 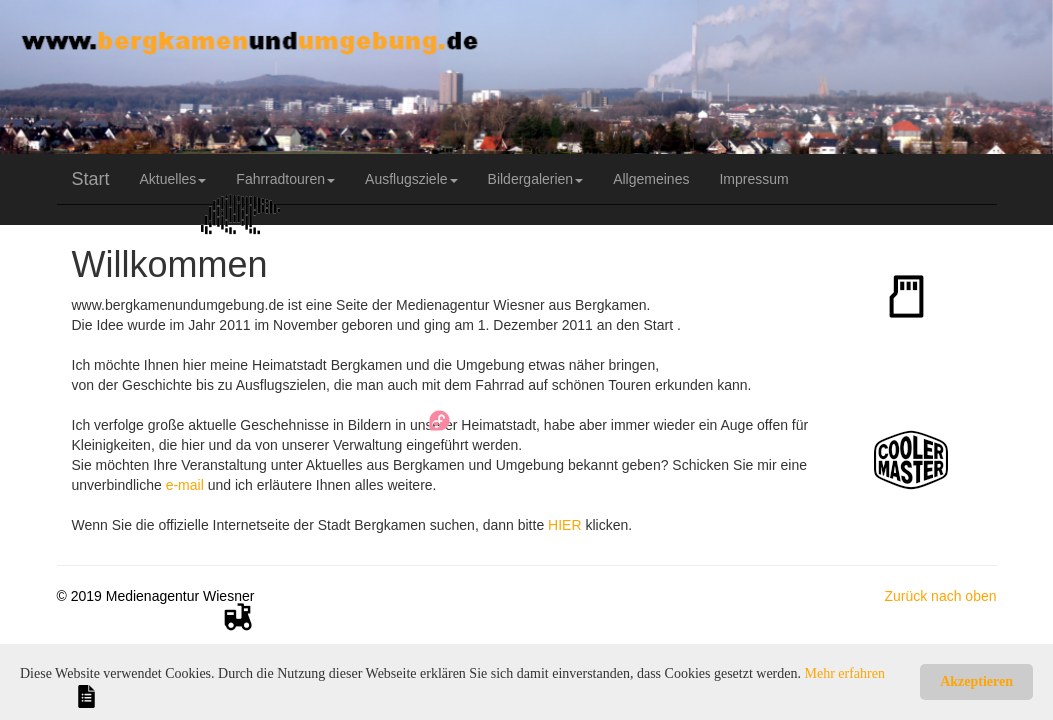 I want to click on open Google Forms, so click(x=86, y=696).